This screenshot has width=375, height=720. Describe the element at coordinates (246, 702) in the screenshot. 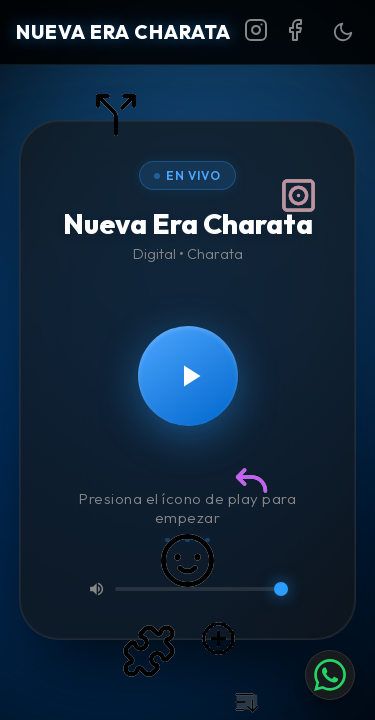

I see `sort items in ascending order` at that location.